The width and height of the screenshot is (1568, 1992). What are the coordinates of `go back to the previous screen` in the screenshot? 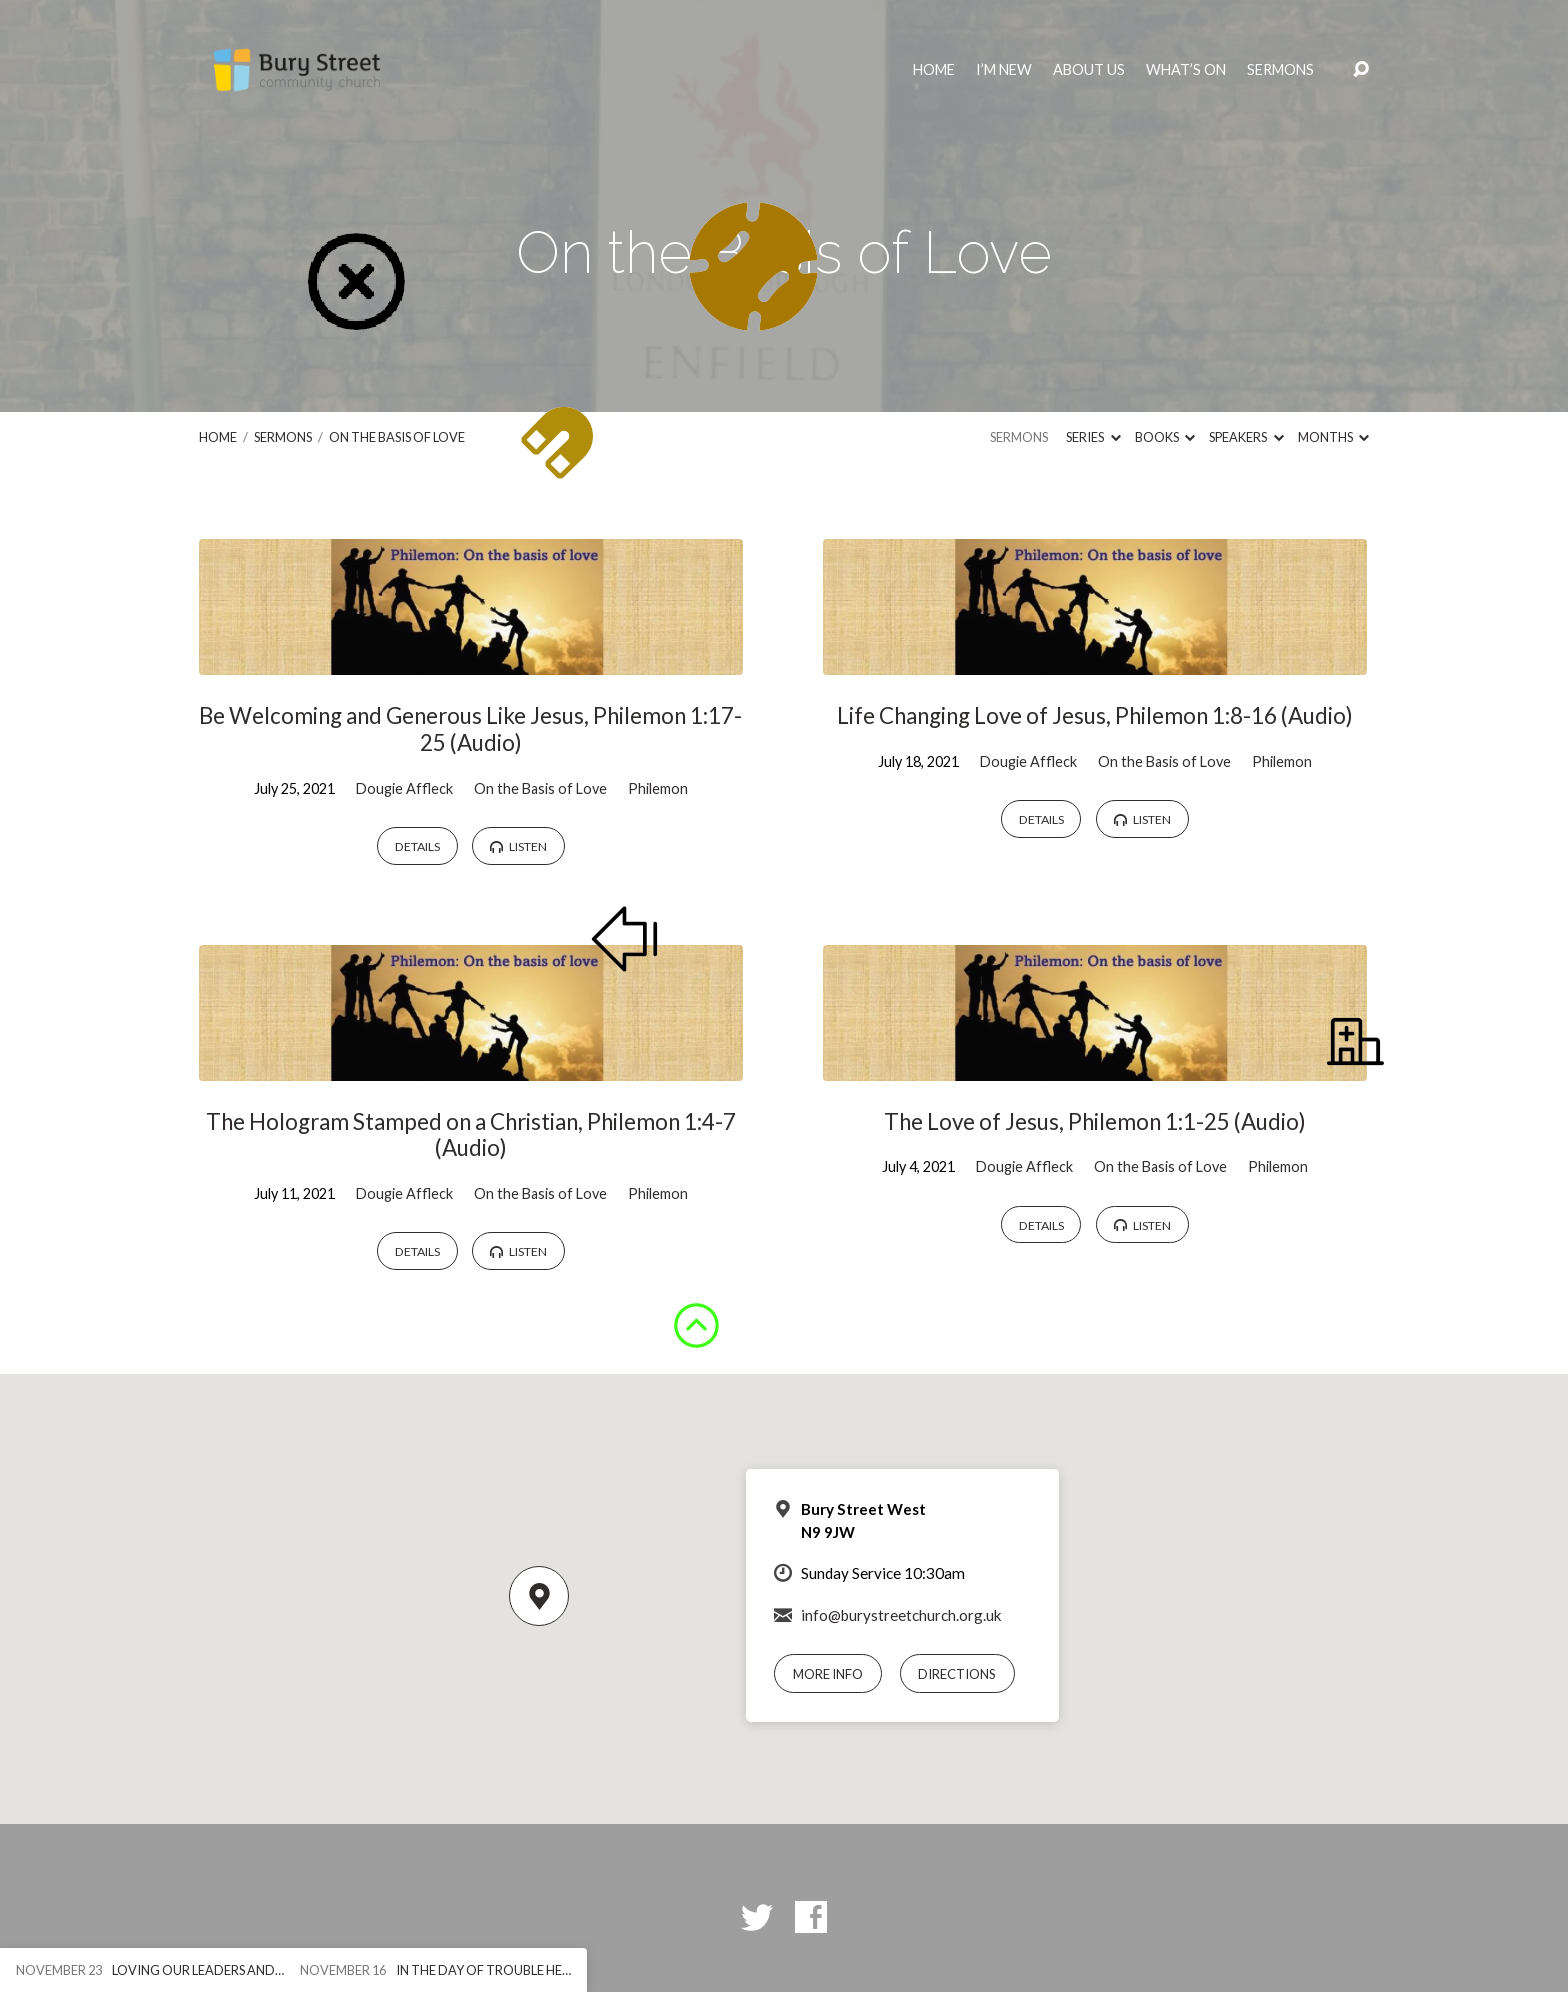 It's located at (627, 939).